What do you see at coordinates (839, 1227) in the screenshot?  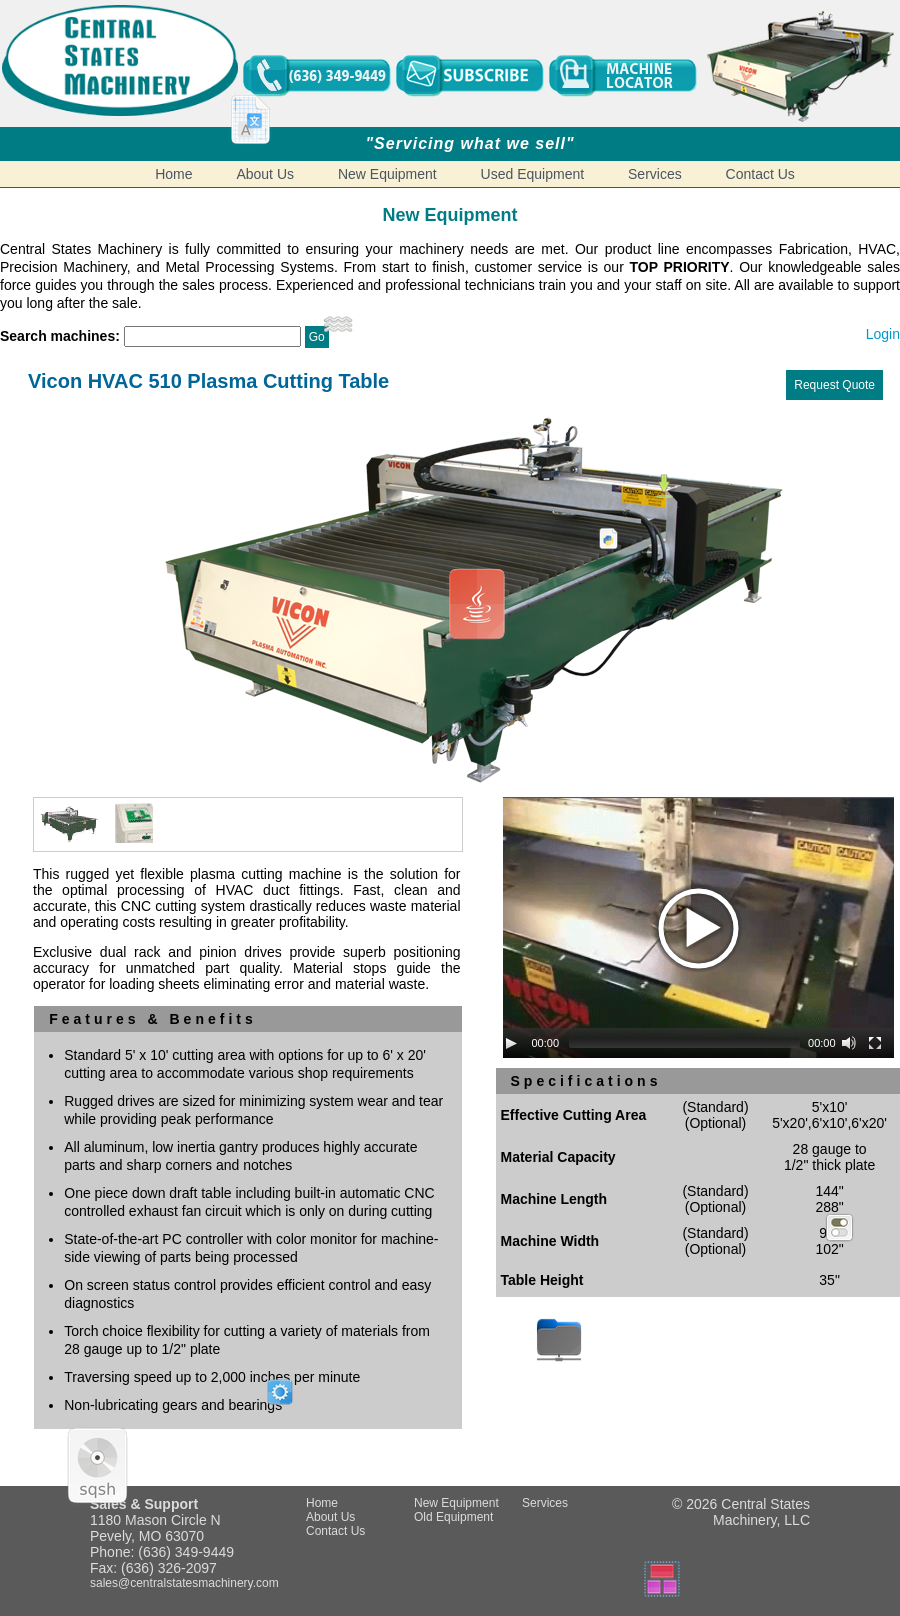 I see `open gnome tweaks to customize system settings` at bounding box center [839, 1227].